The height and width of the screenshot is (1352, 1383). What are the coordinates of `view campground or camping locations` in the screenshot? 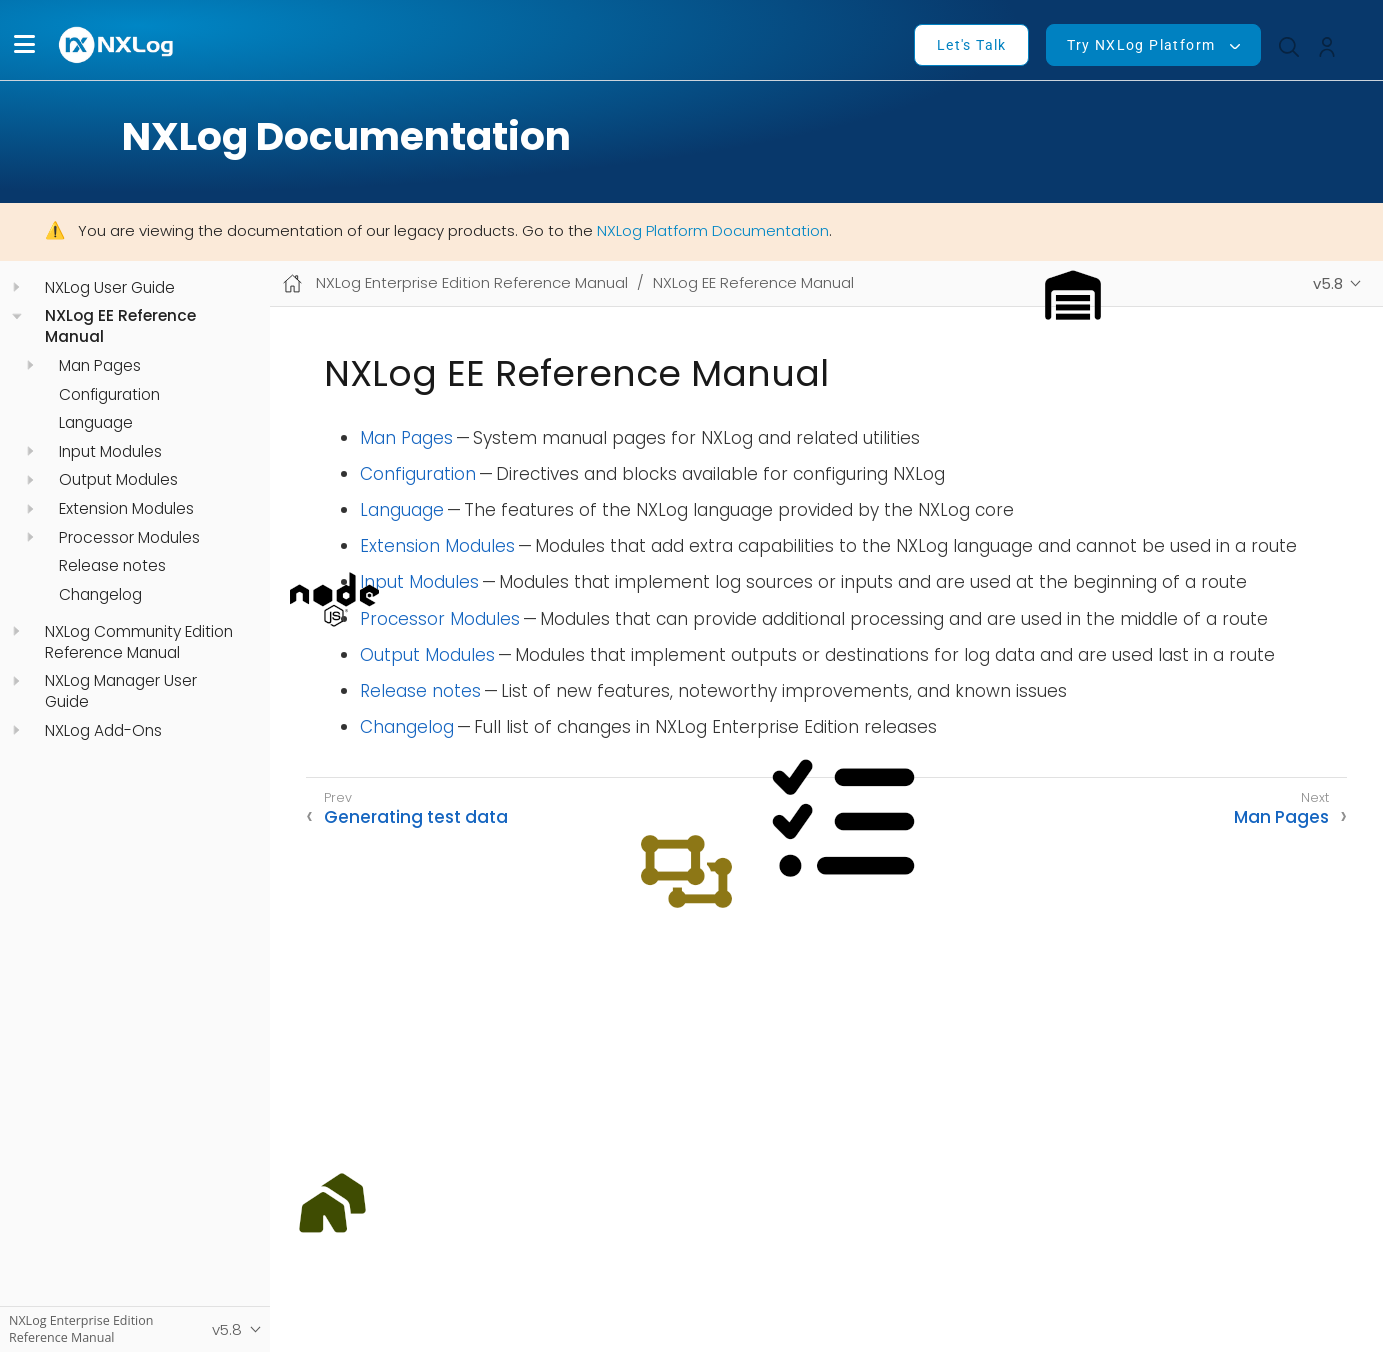 It's located at (332, 1202).